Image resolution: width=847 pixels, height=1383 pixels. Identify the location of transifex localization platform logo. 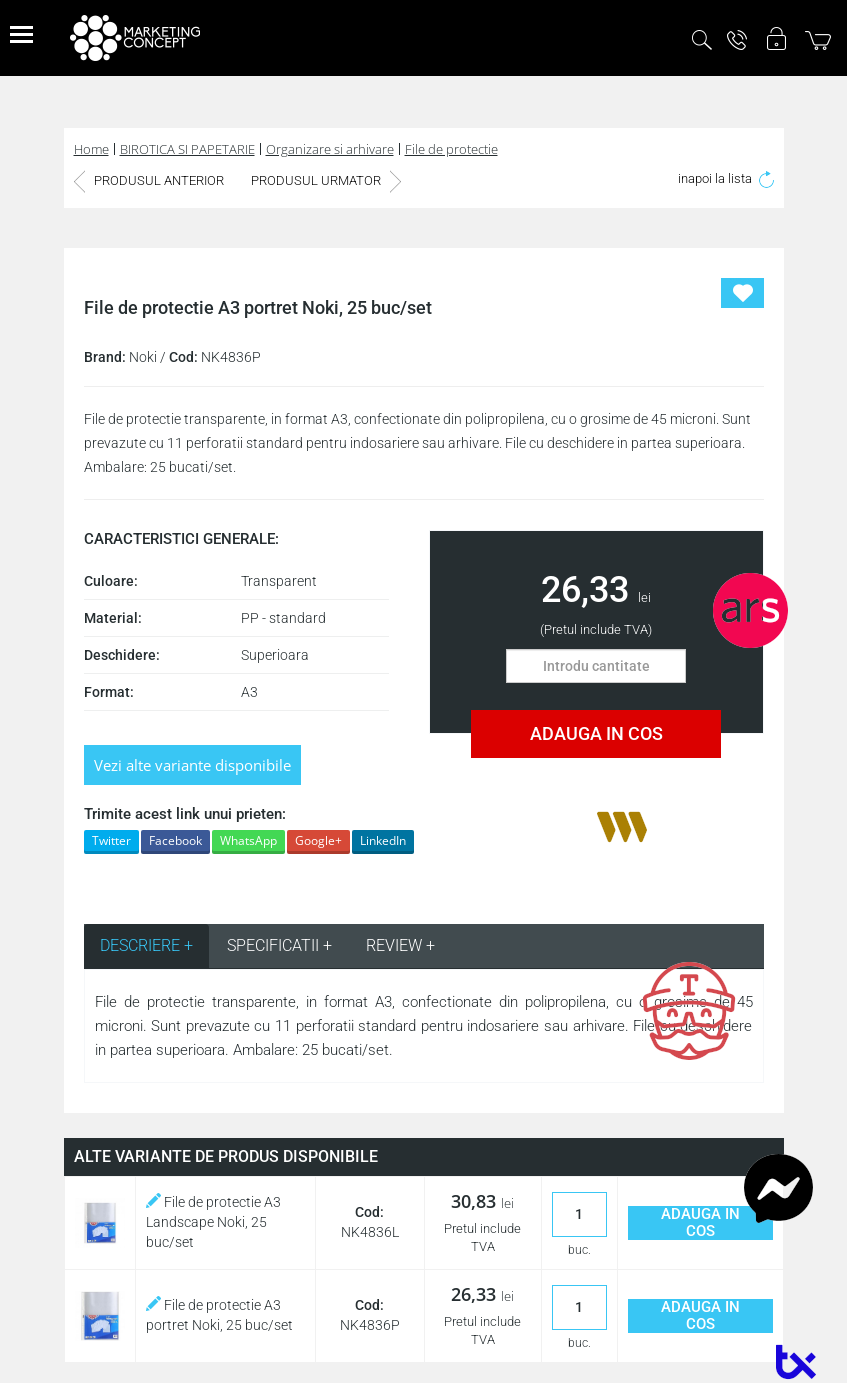
(796, 1362).